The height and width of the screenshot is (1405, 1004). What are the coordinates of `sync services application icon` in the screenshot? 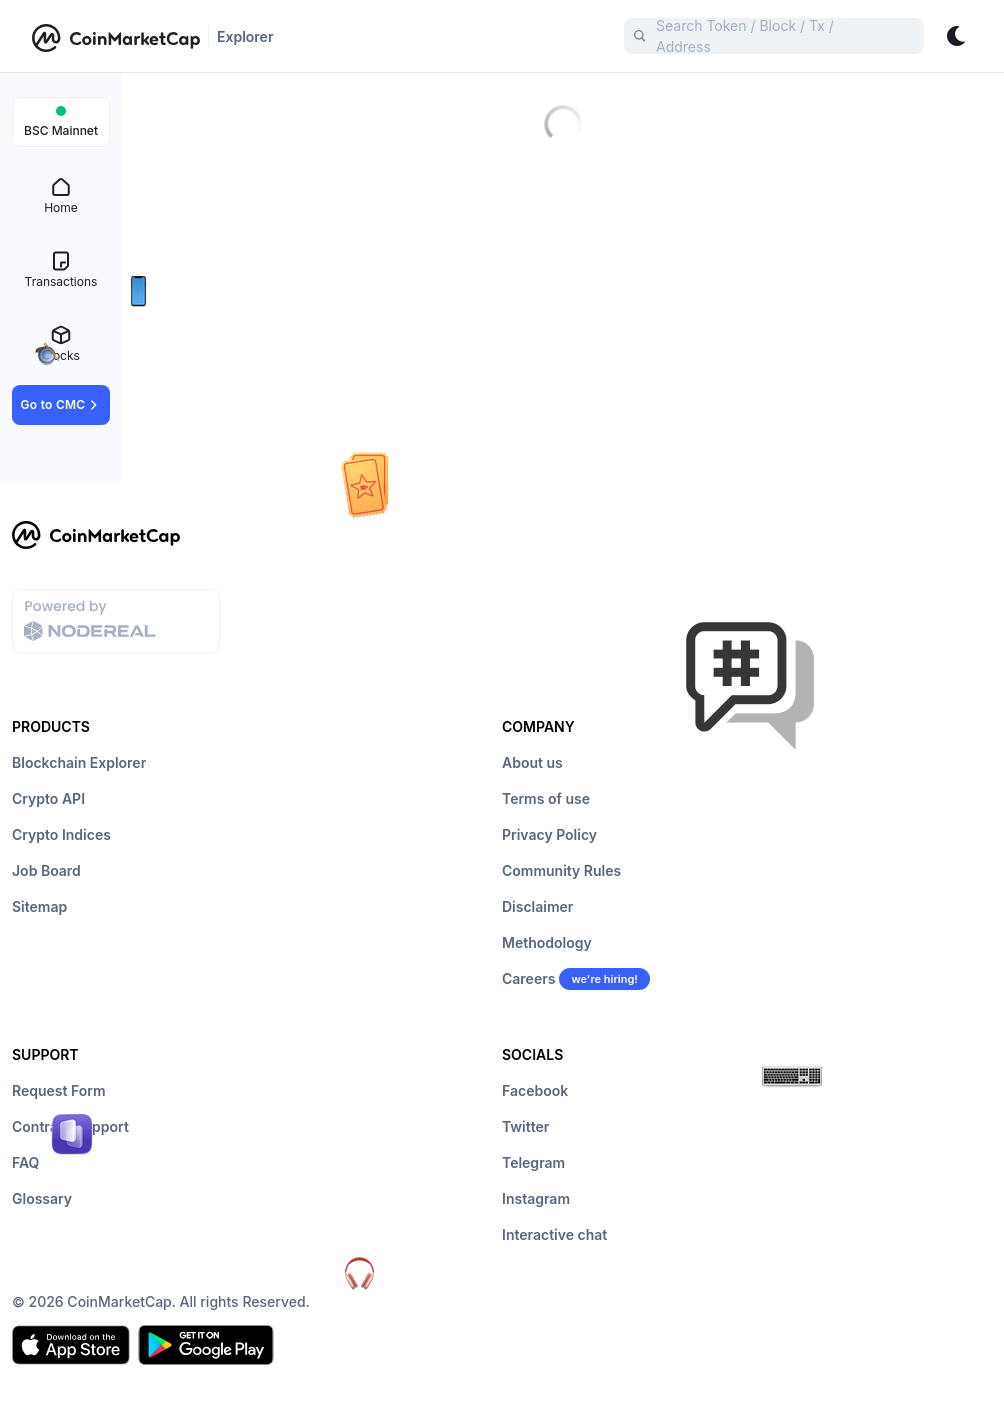 It's located at (47, 353).